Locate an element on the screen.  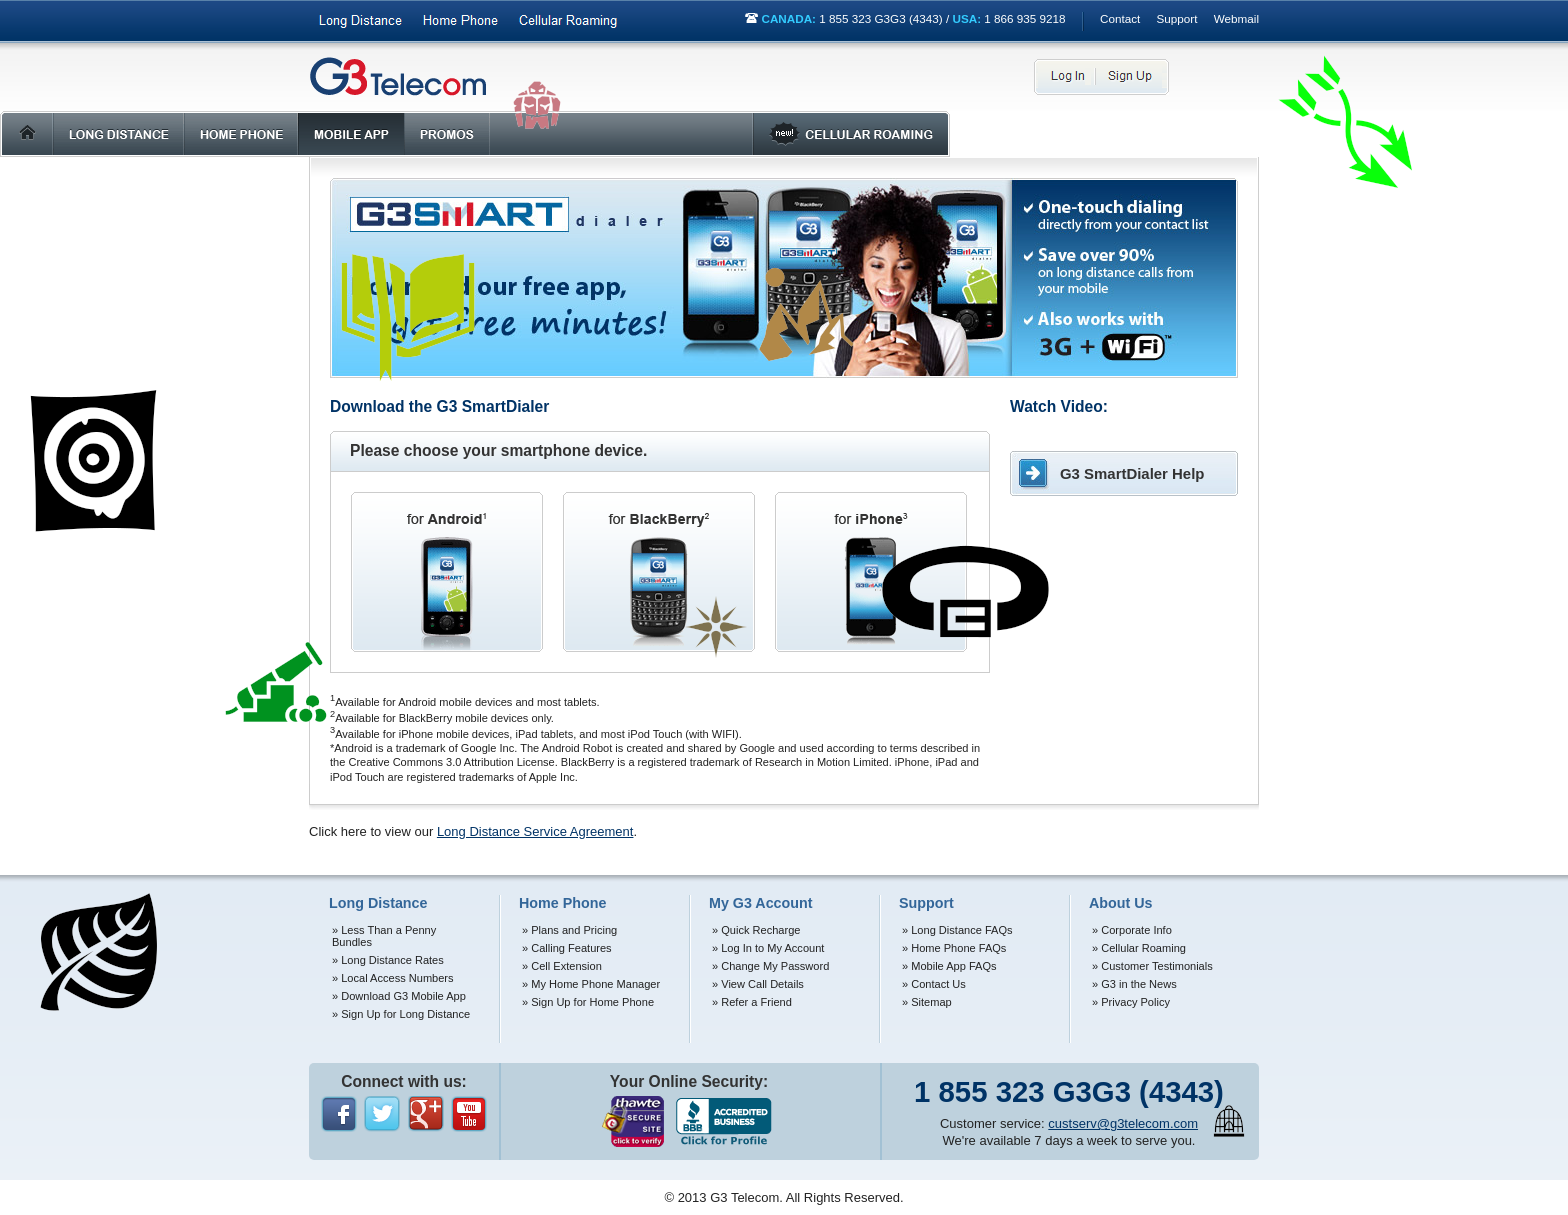
indicates a hazard or danger zone in gameplay is located at coordinates (716, 627).